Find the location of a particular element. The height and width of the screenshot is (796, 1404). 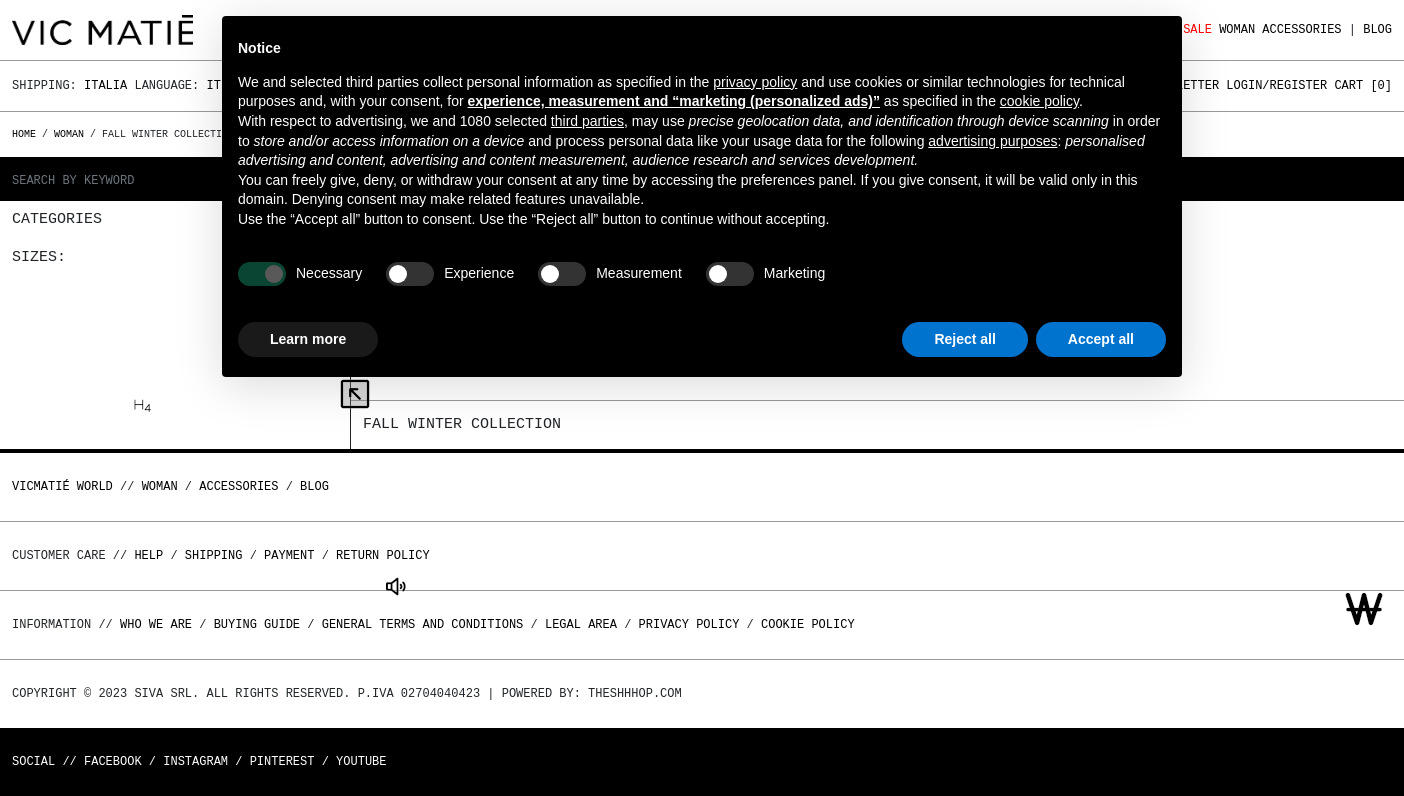

indicates south korean won currency is located at coordinates (1364, 609).